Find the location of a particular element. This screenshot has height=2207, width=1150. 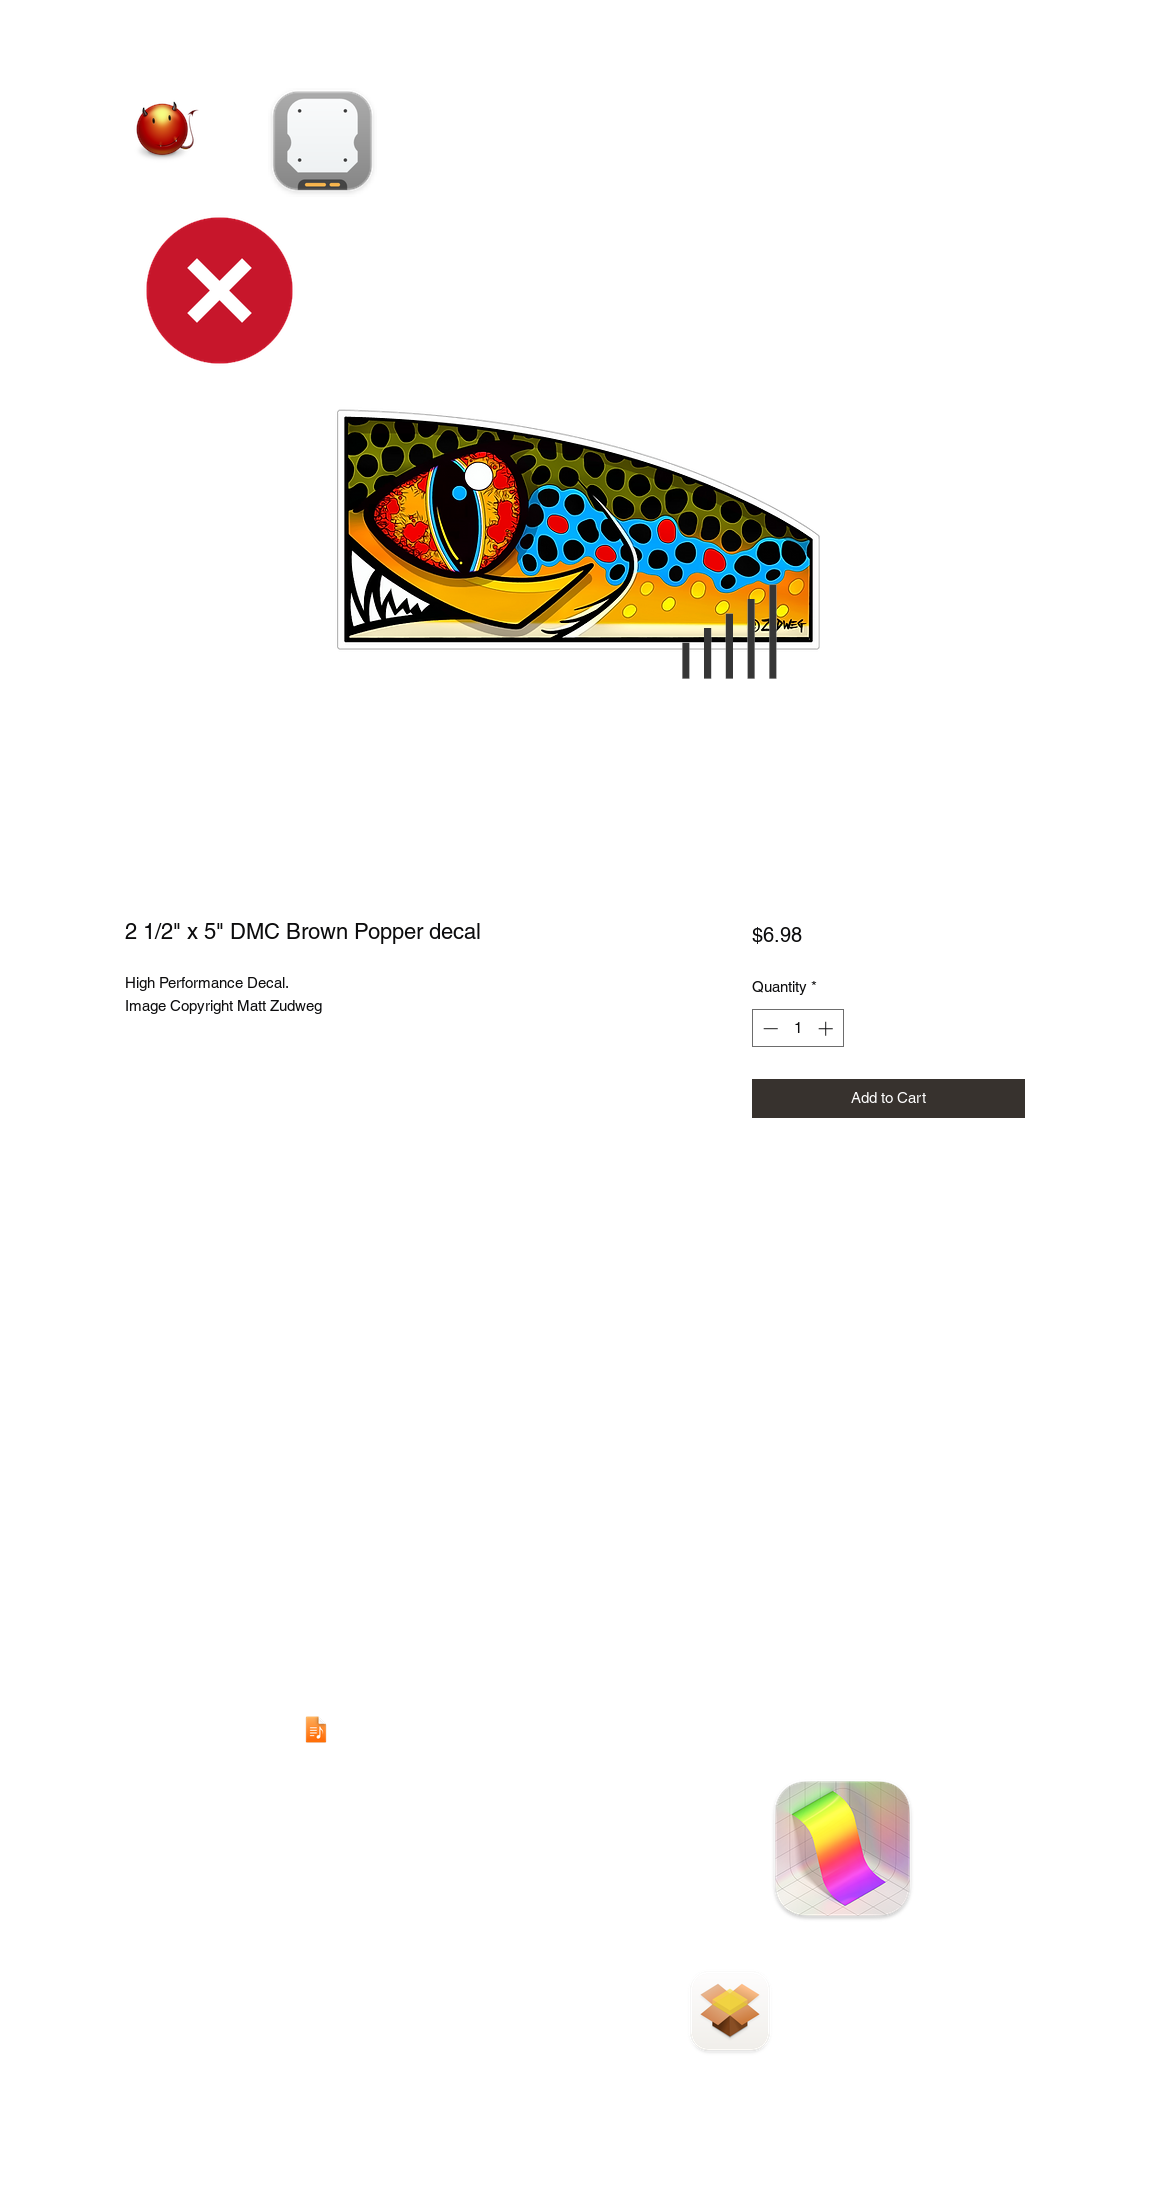

open disk and storage preferences is located at coordinates (322, 142).